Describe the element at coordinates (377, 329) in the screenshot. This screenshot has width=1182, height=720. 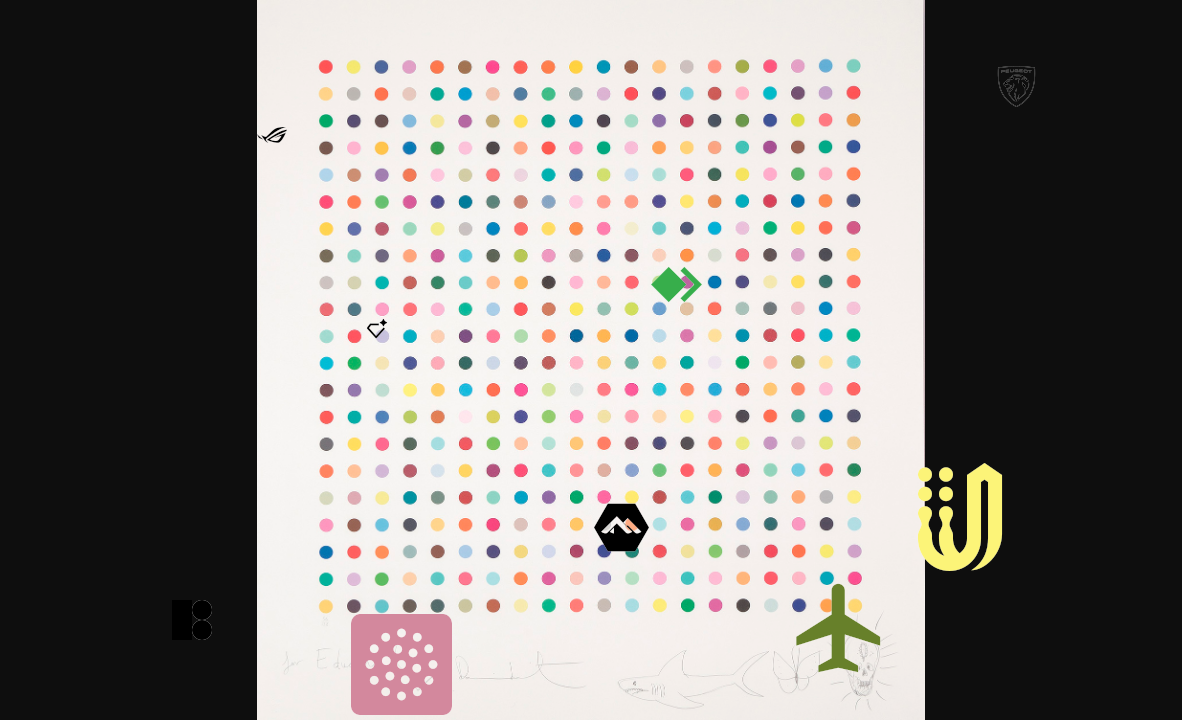
I see `premium or luxury feature indicator` at that location.